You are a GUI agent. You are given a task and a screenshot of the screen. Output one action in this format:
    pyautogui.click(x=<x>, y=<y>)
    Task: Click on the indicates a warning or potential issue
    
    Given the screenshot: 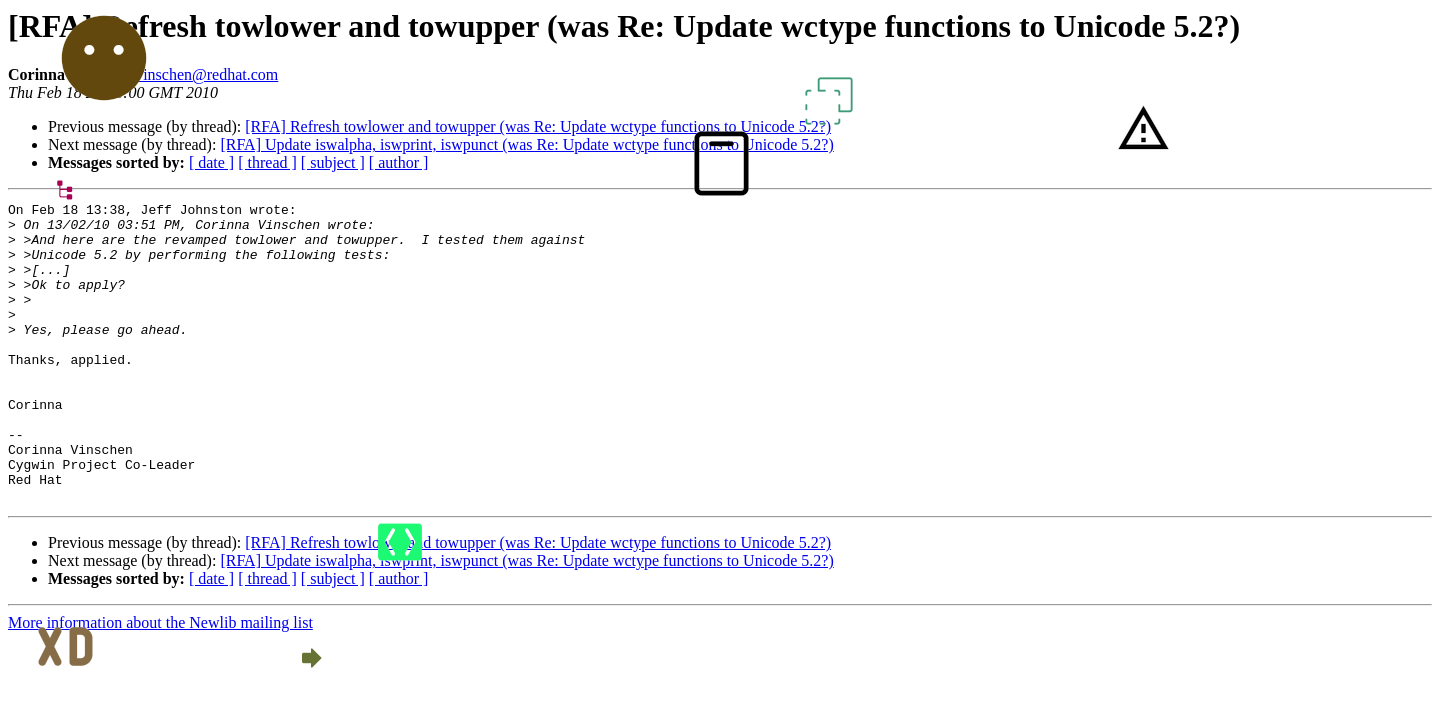 What is the action you would take?
    pyautogui.click(x=1143, y=128)
    